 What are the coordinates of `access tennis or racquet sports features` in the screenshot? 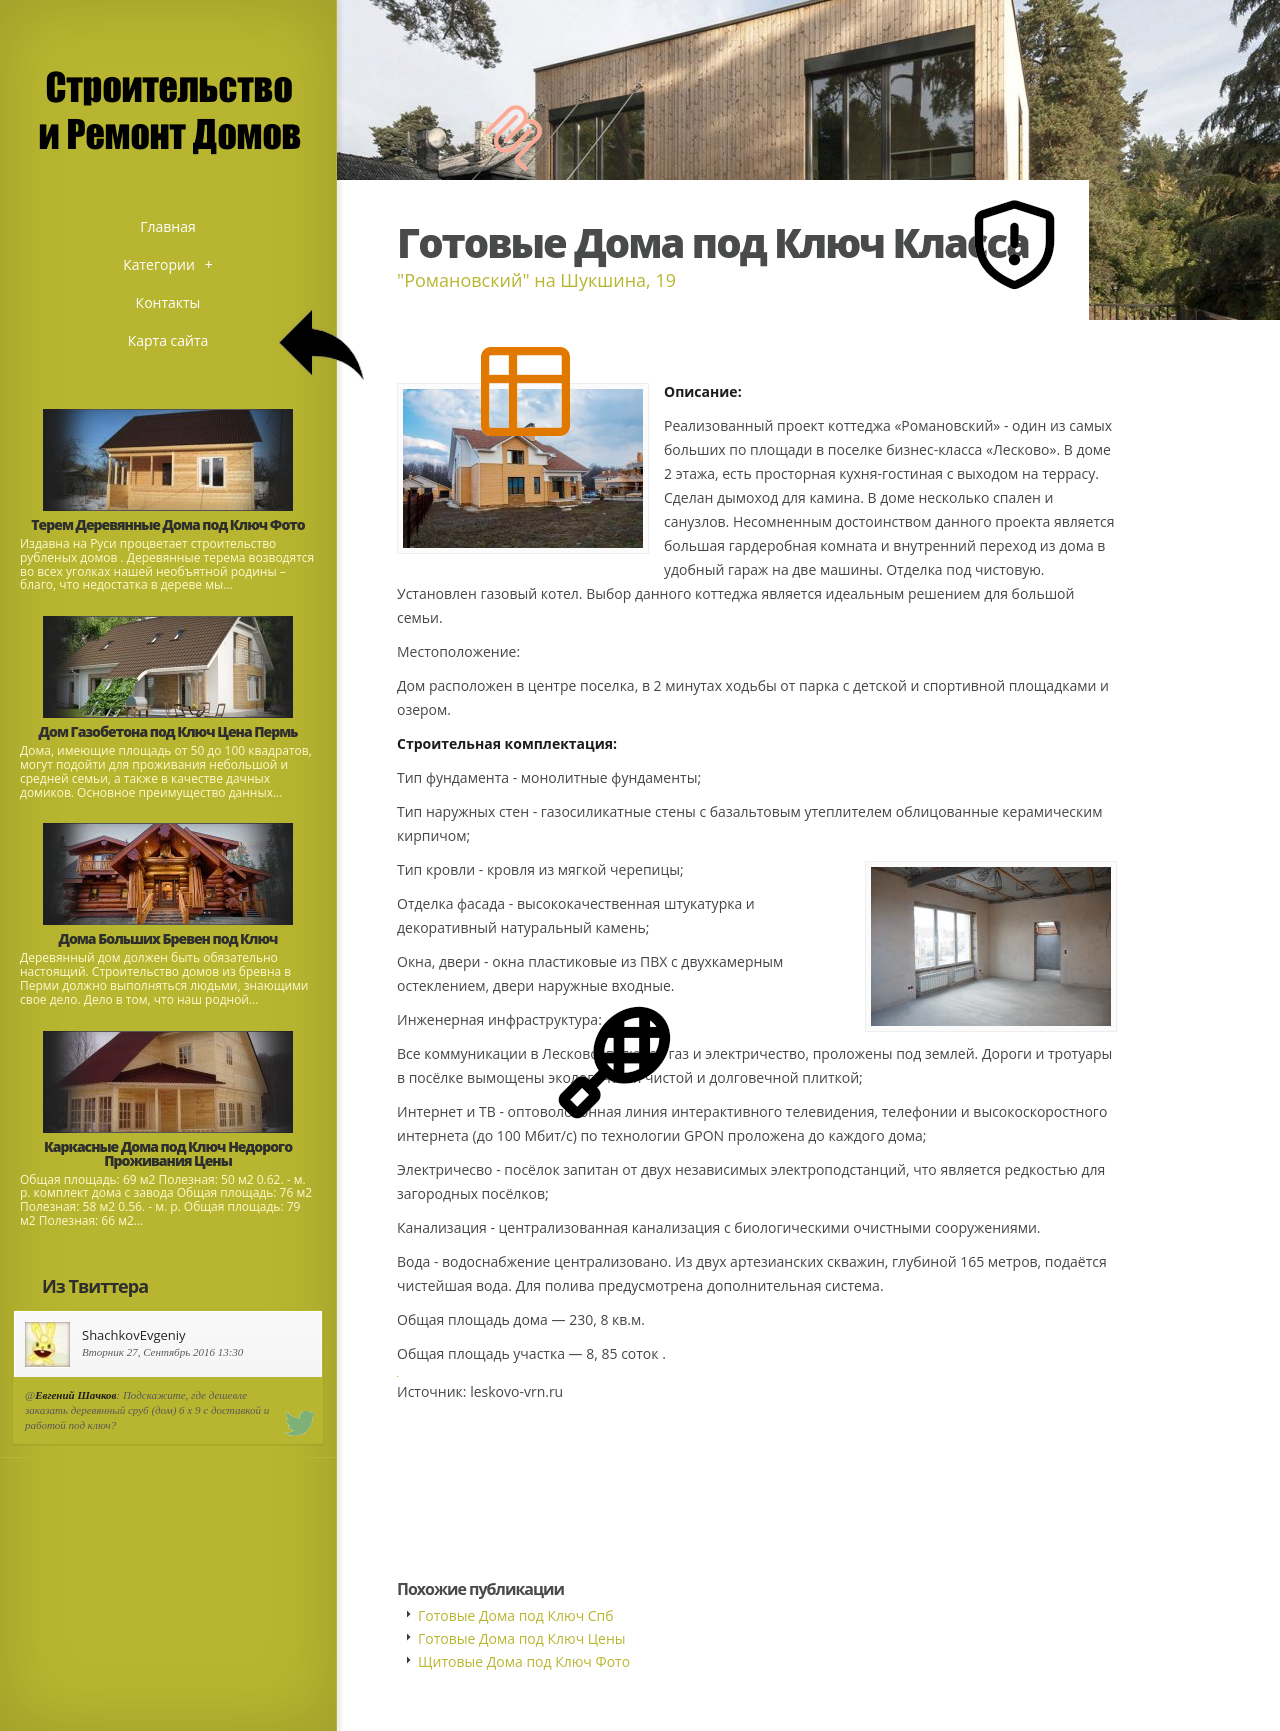 It's located at (613, 1063).